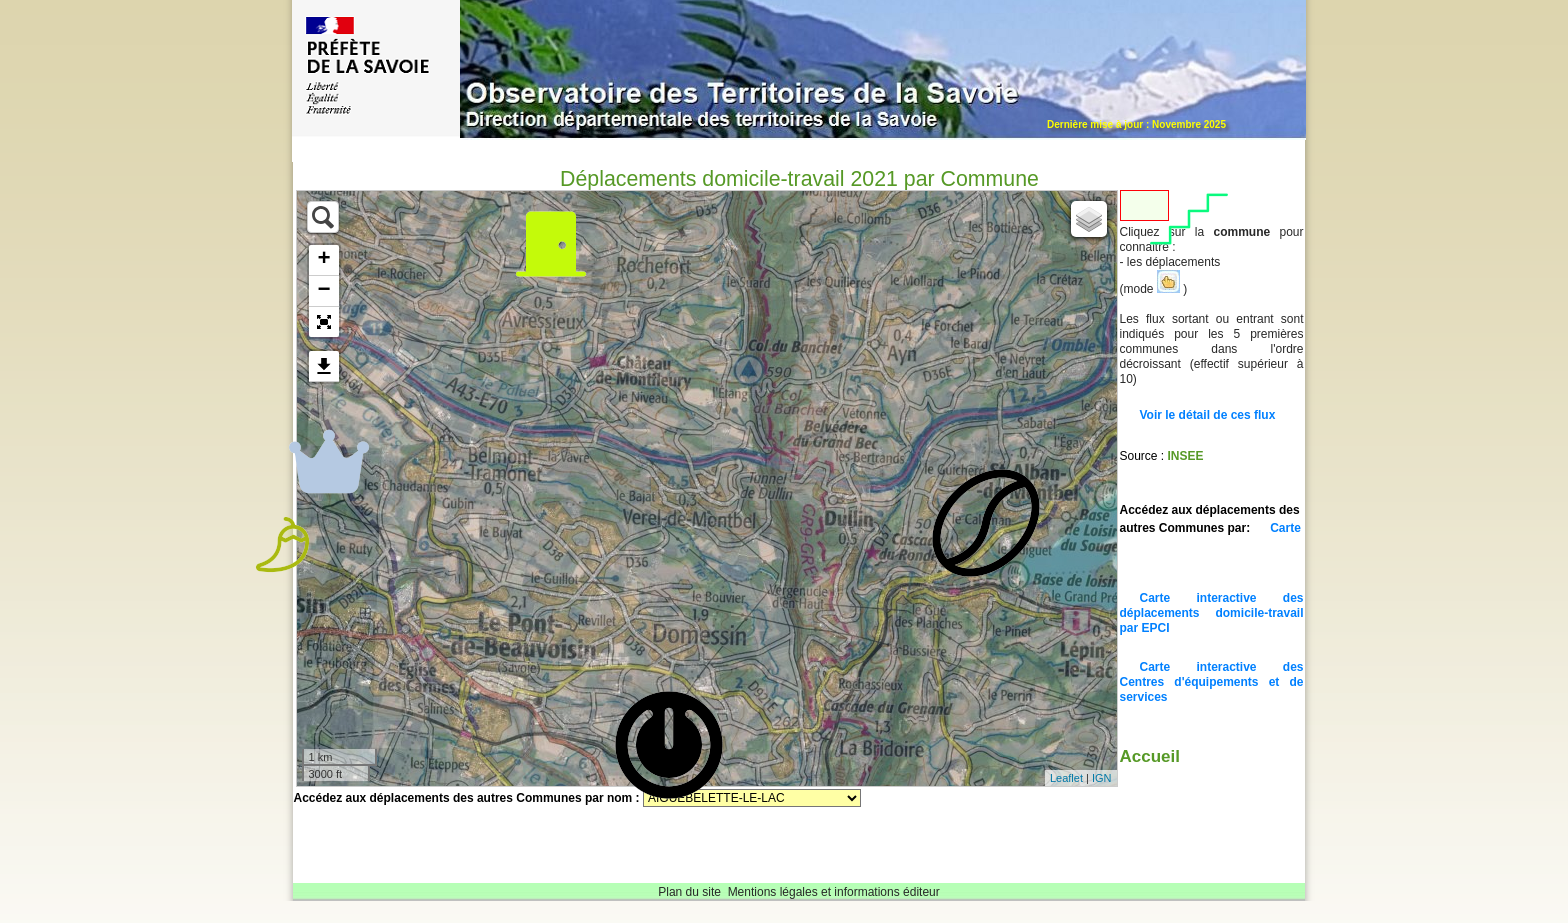 This screenshot has width=1568, height=923. I want to click on view step-by-step instructions or progress, so click(1189, 219).